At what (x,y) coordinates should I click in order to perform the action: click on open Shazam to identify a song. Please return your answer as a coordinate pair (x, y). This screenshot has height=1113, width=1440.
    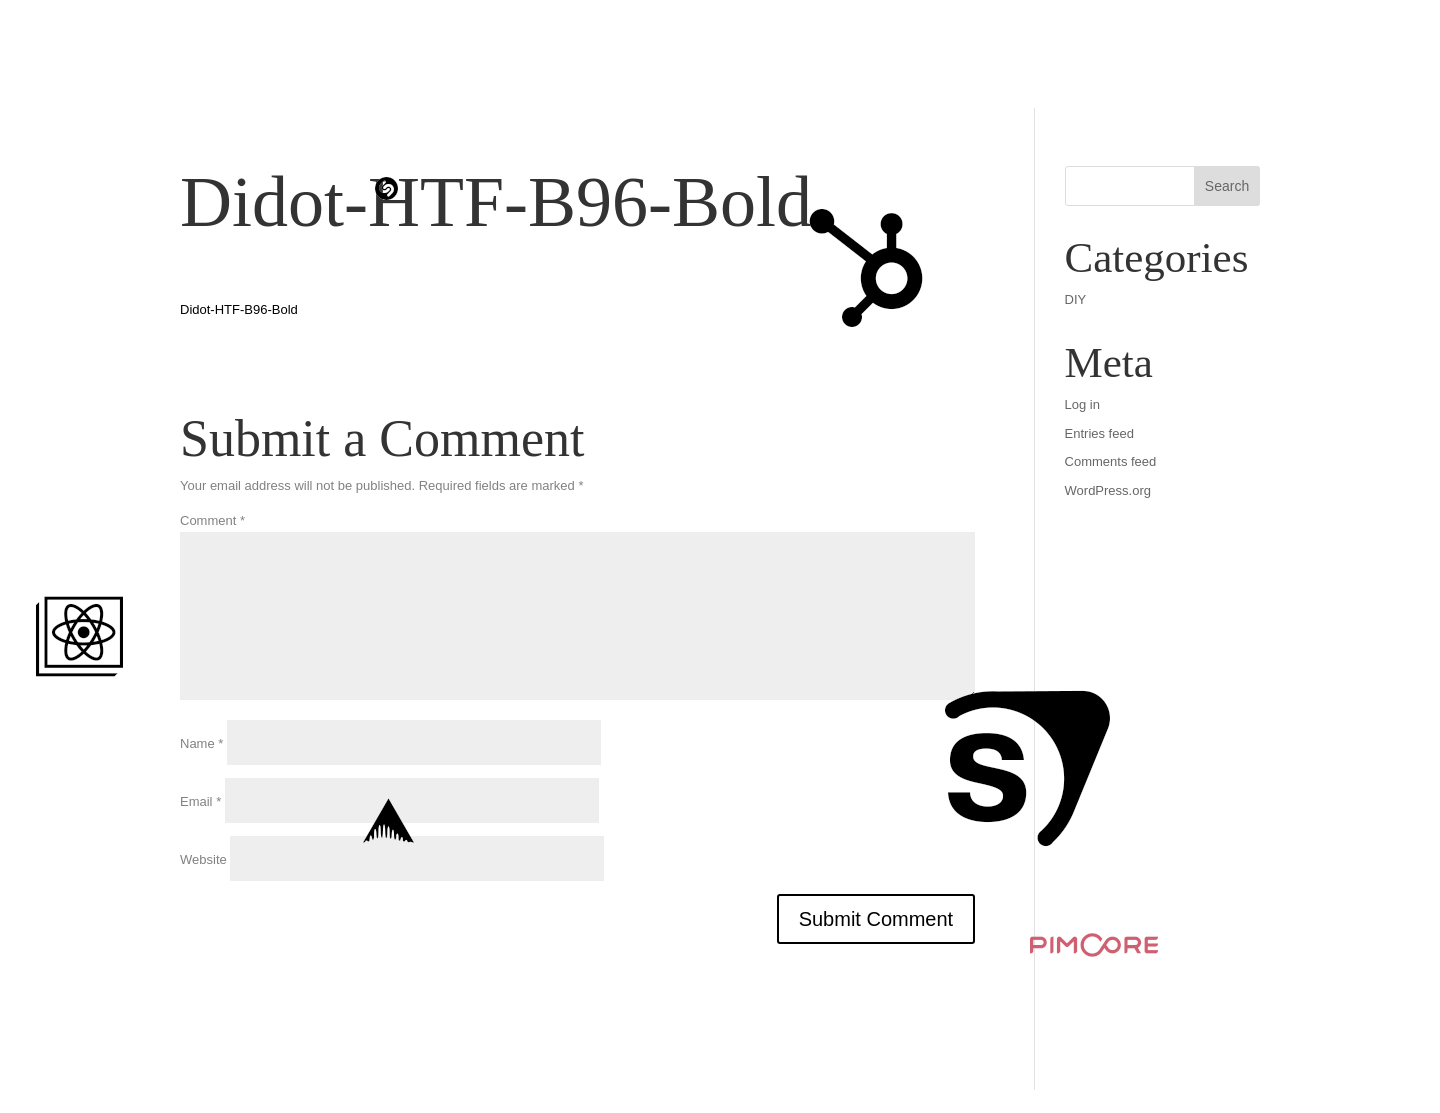
    Looking at the image, I should click on (386, 188).